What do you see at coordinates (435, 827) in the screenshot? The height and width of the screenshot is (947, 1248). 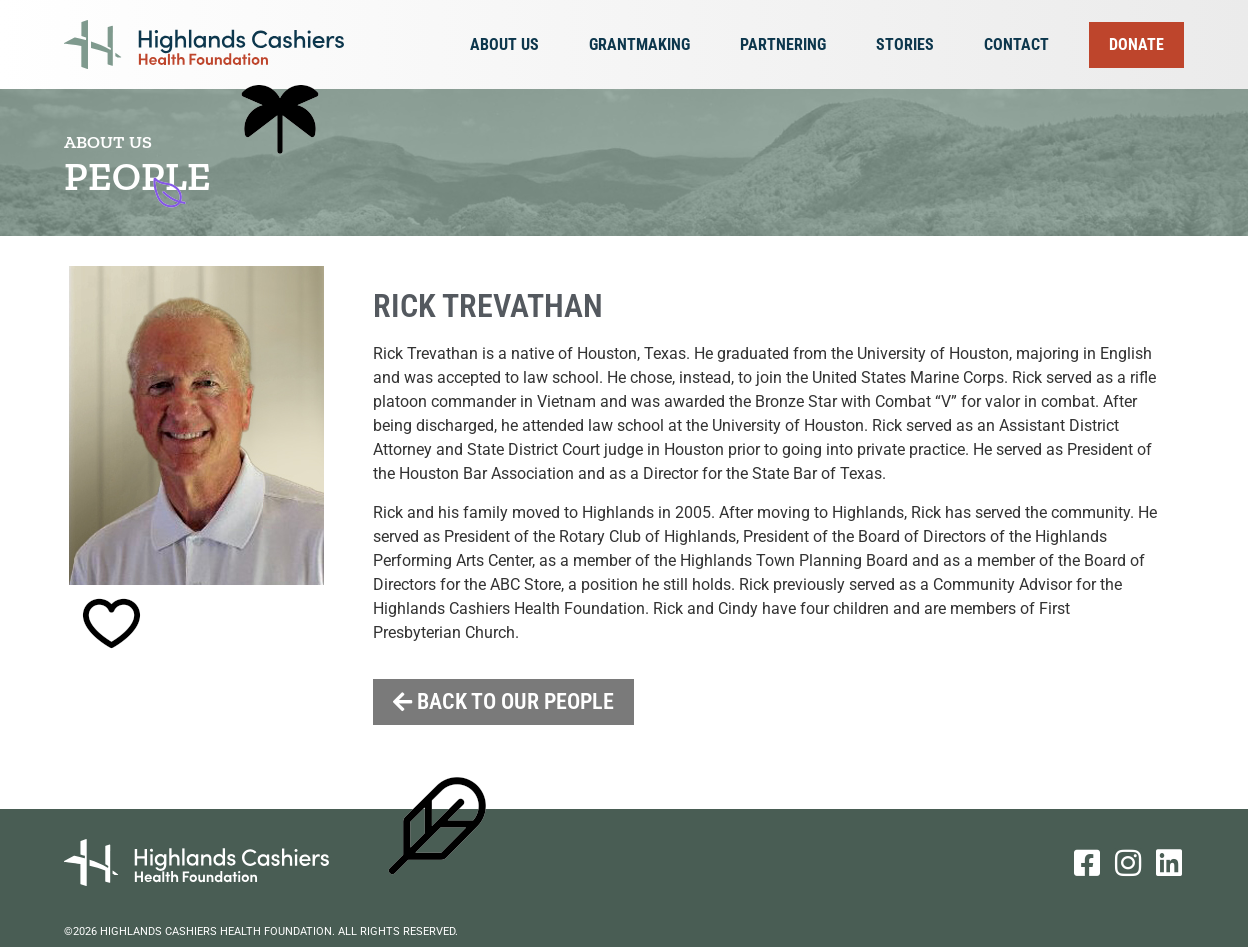 I see `compose a new message or post` at bounding box center [435, 827].